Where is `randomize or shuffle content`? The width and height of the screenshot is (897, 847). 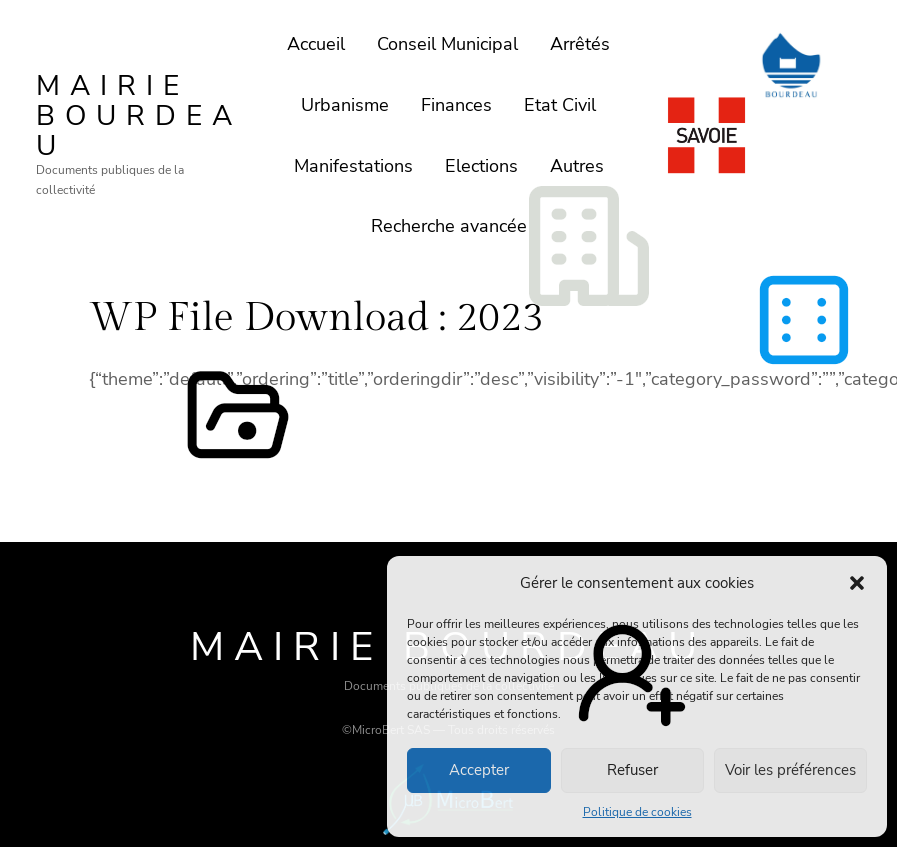 randomize or shuffle content is located at coordinates (804, 320).